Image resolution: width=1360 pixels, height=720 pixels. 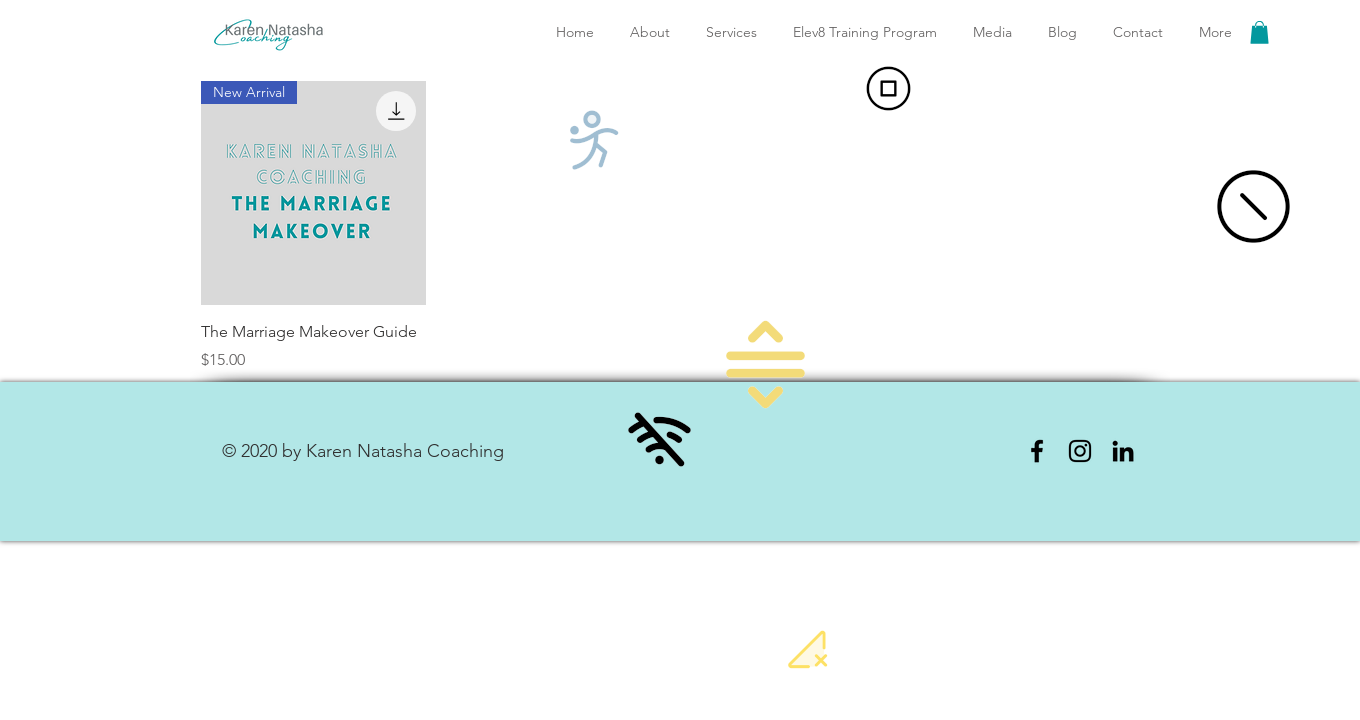 I want to click on indicates no wifi connection available, so click(x=659, y=439).